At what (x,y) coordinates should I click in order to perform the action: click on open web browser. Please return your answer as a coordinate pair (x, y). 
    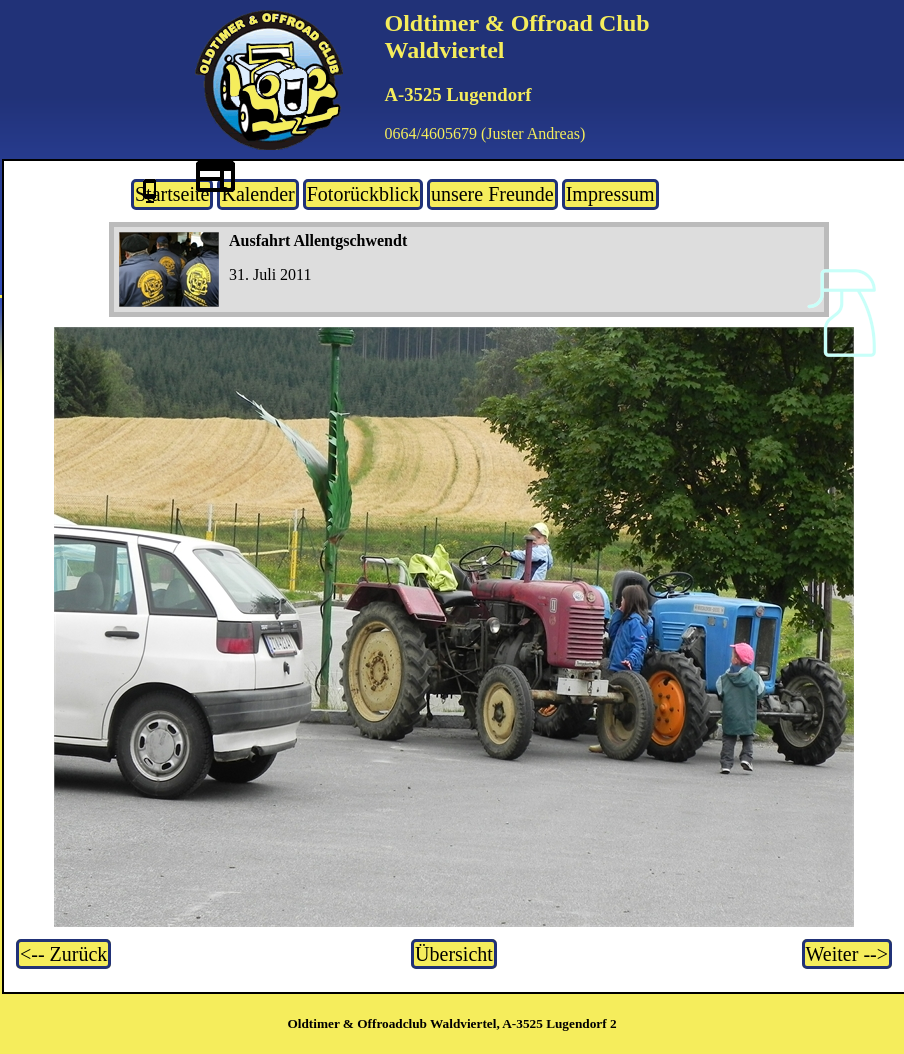
    Looking at the image, I should click on (215, 176).